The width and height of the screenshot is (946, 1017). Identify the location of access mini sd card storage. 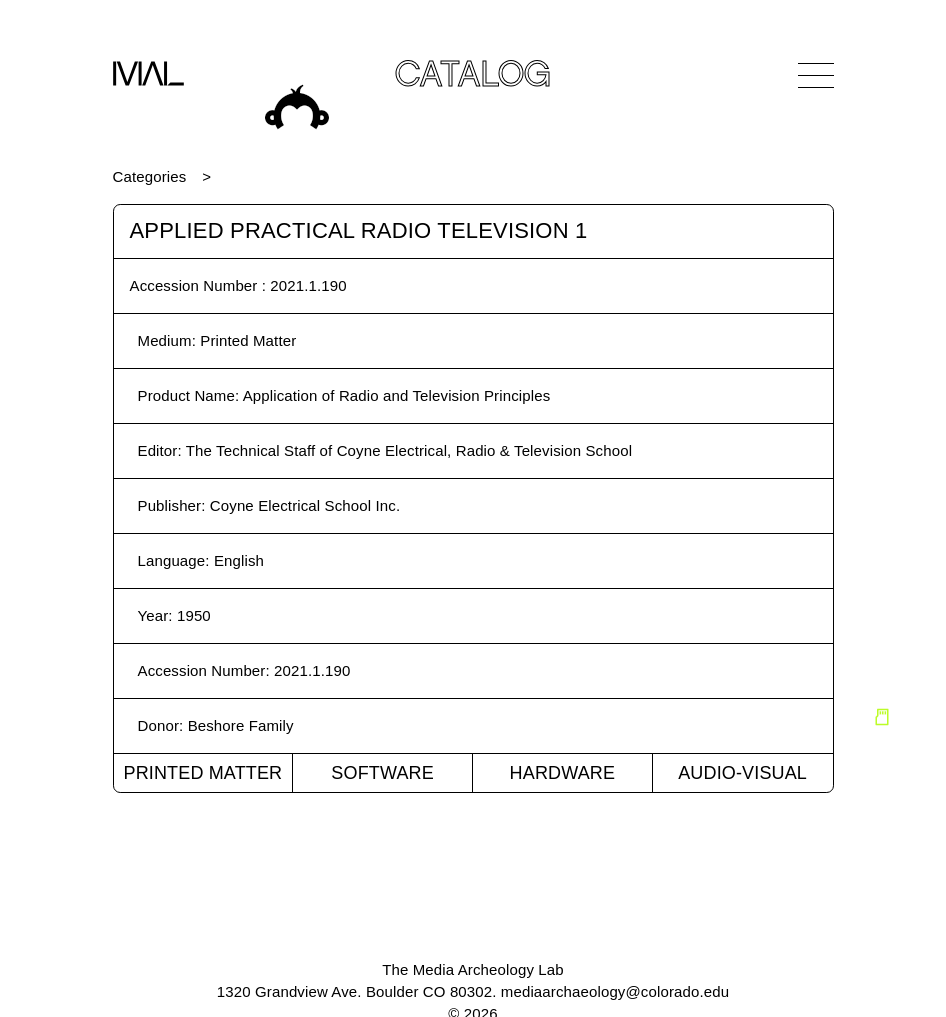
(882, 717).